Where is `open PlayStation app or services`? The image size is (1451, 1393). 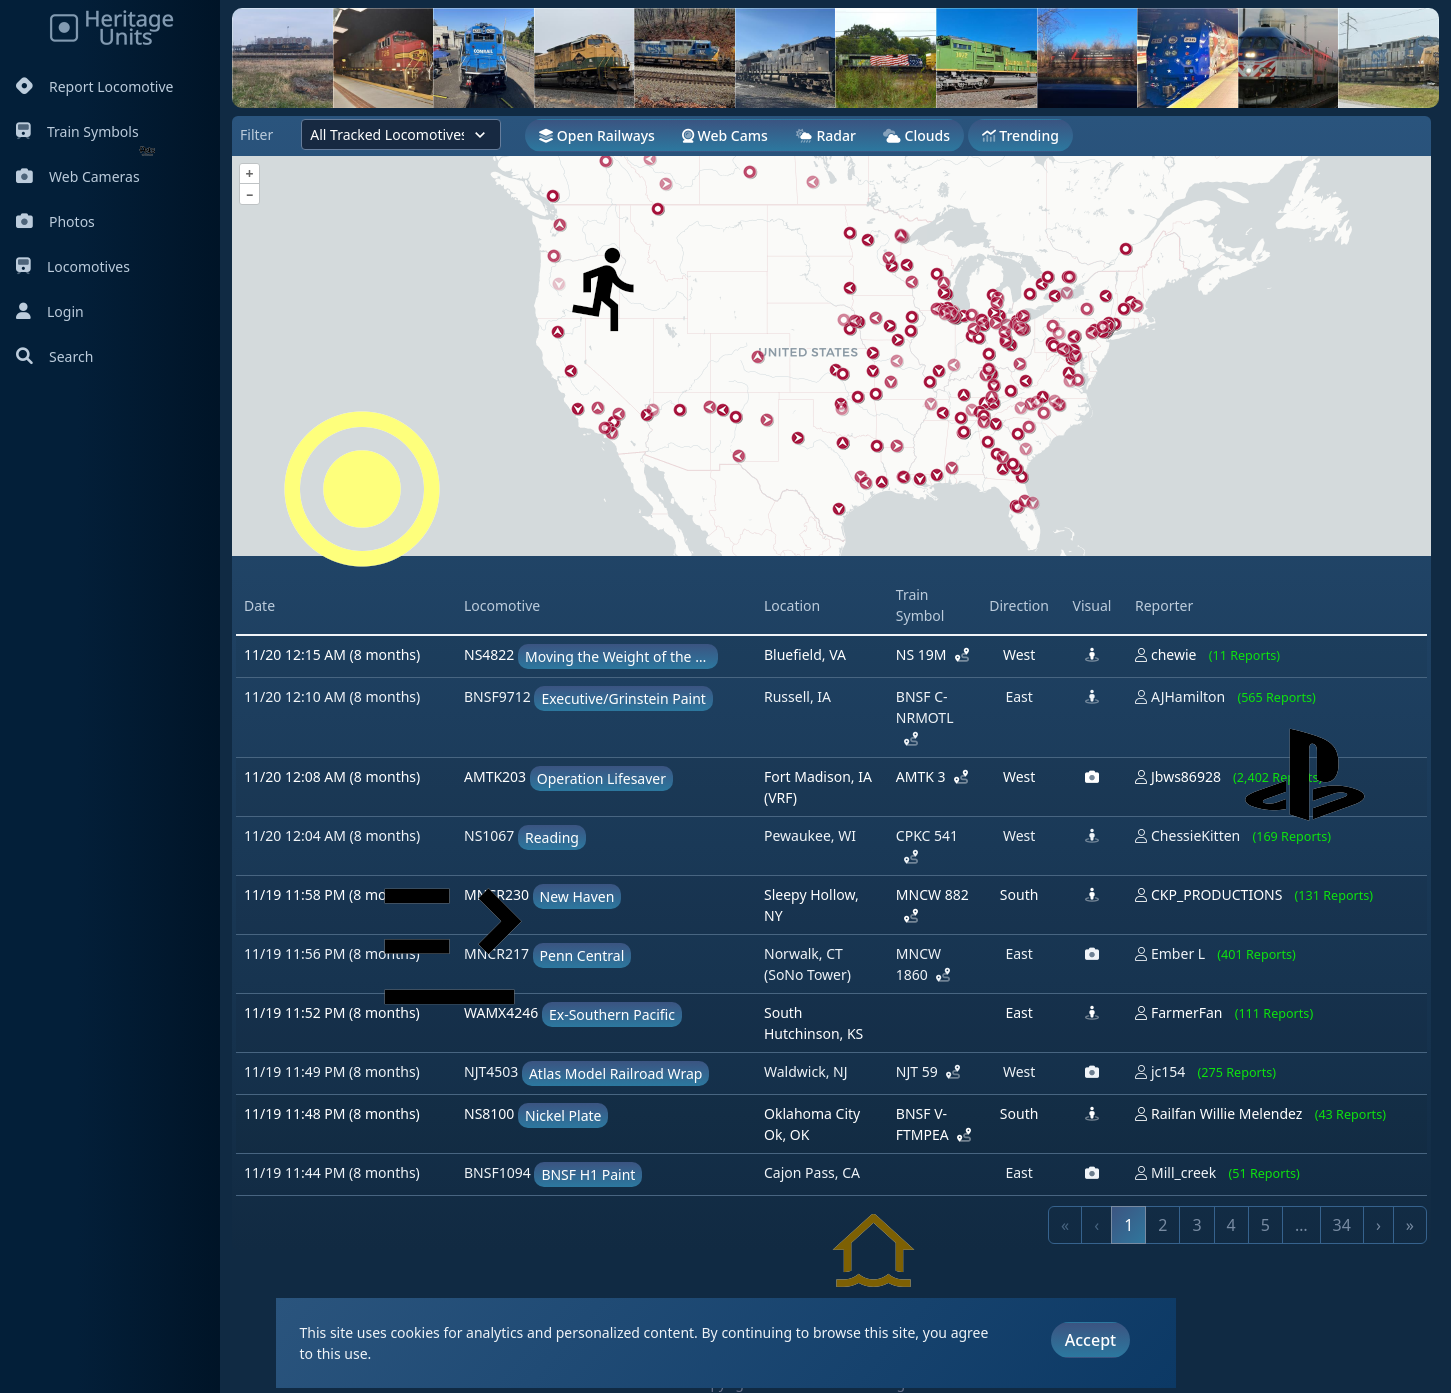 open PlayStation app or services is located at coordinates (1306, 772).